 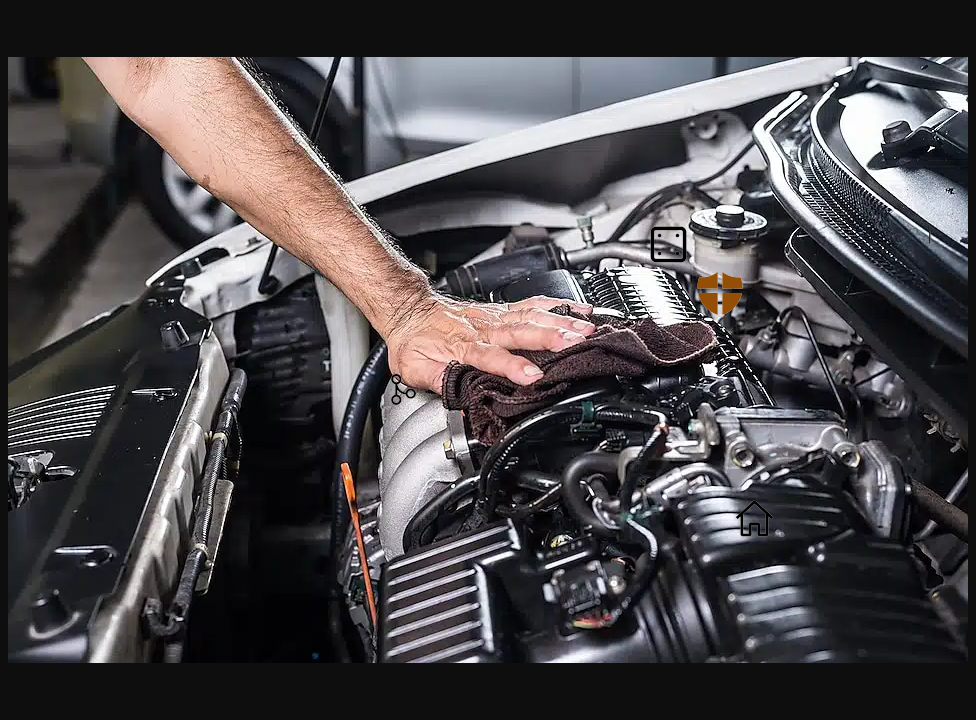 I want to click on merge branches in version control, so click(x=403, y=390).